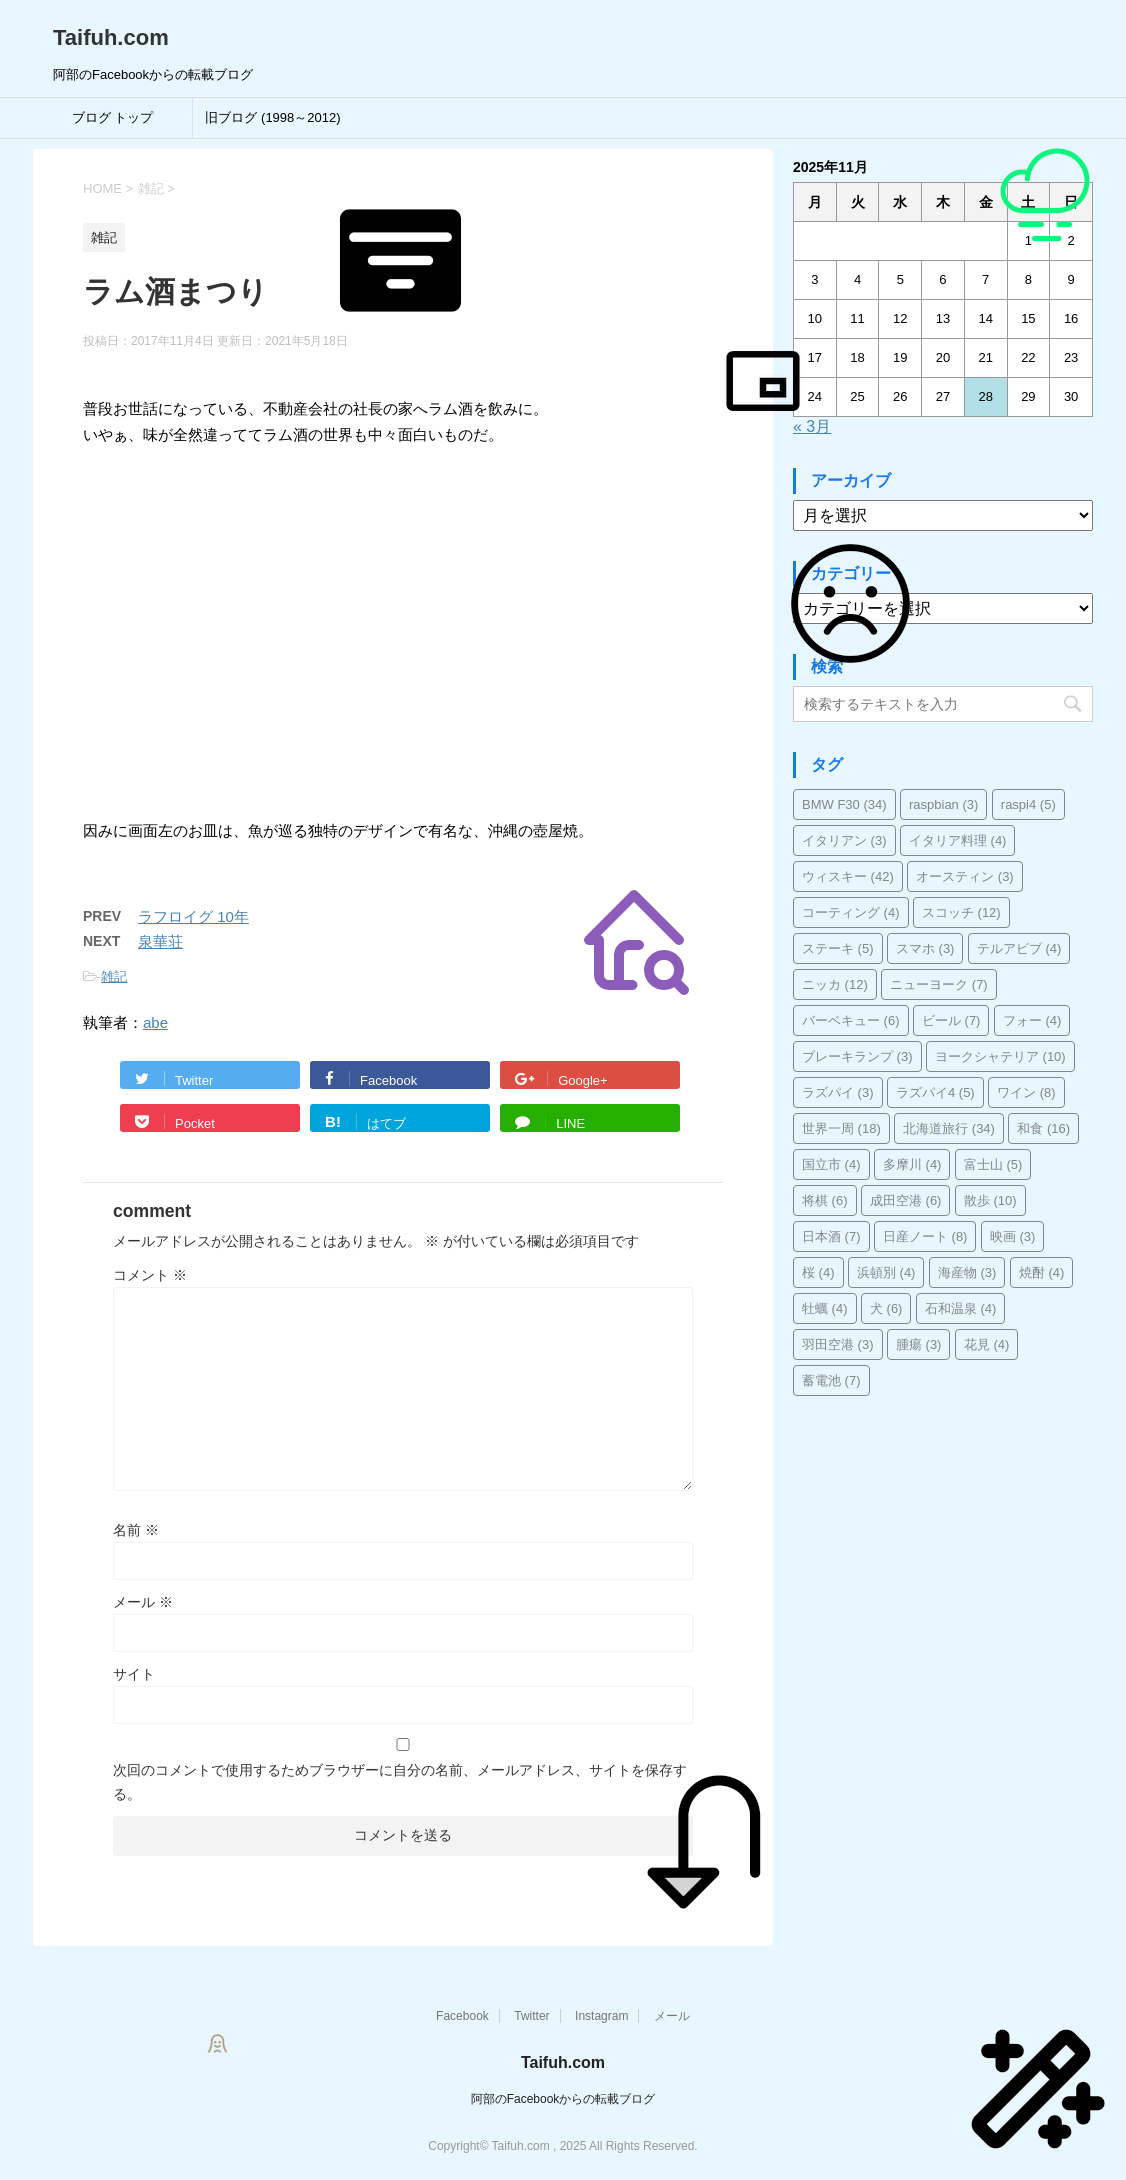 The image size is (1126, 2180). Describe the element at coordinates (763, 381) in the screenshot. I see `enable picture-in-picture mode` at that location.